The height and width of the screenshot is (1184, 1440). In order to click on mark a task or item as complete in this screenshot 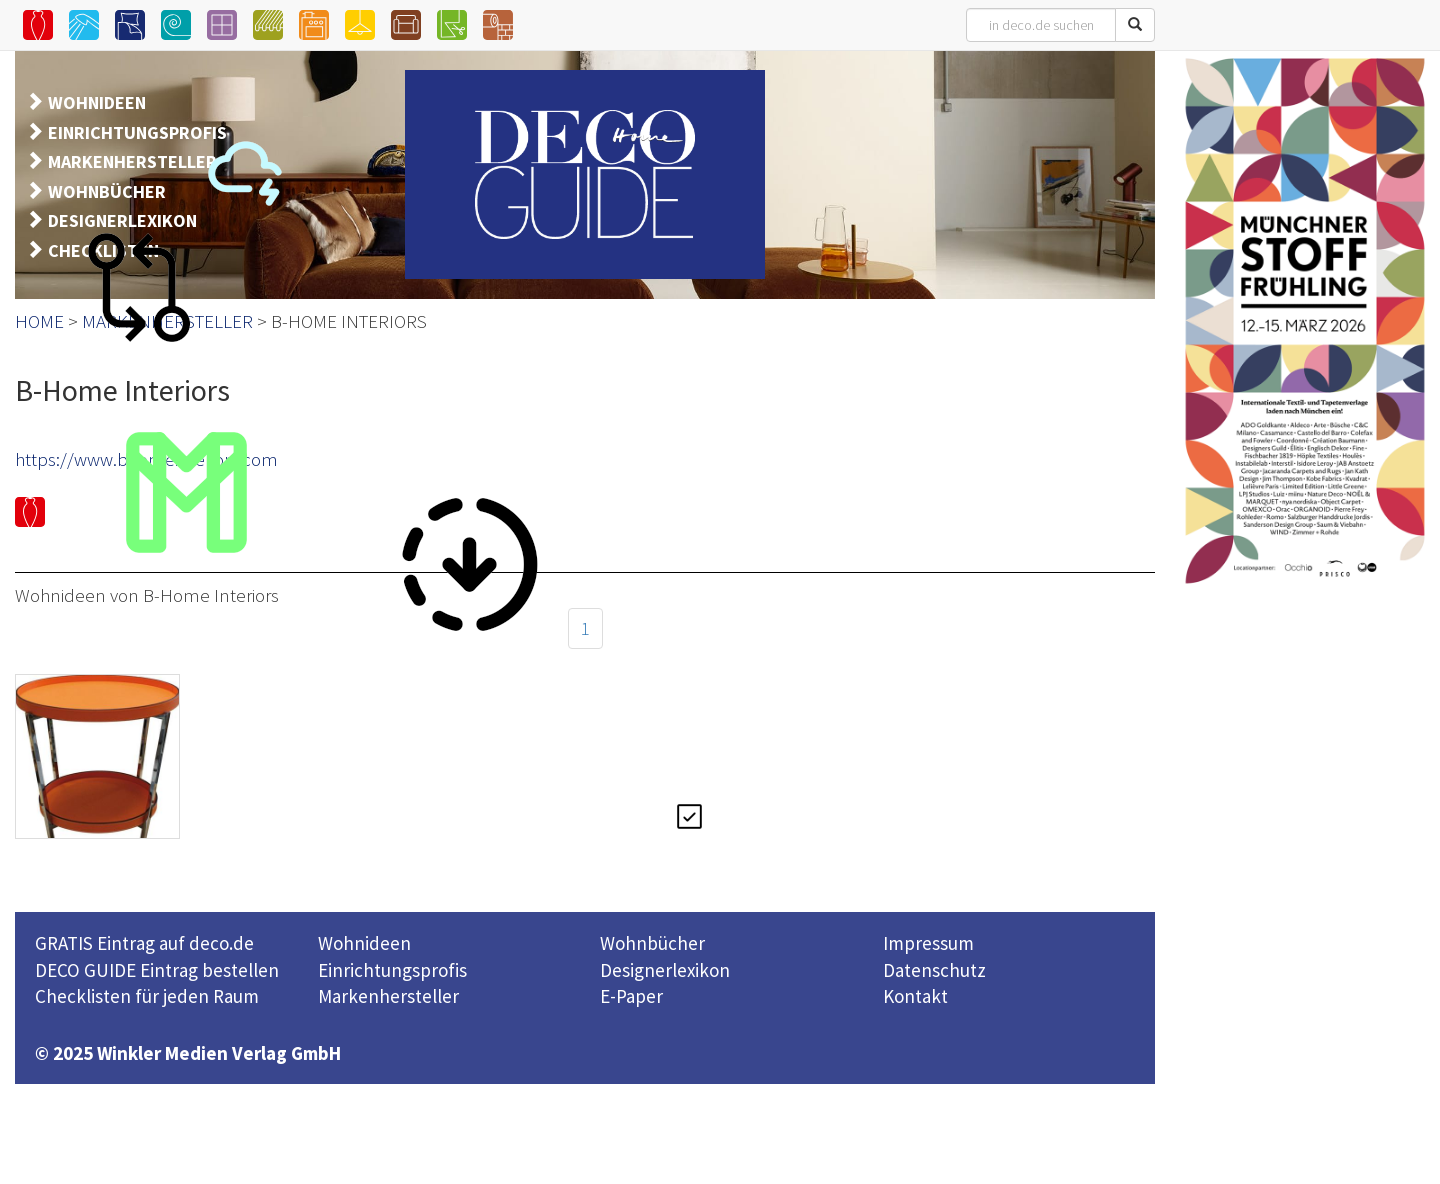, I will do `click(689, 816)`.